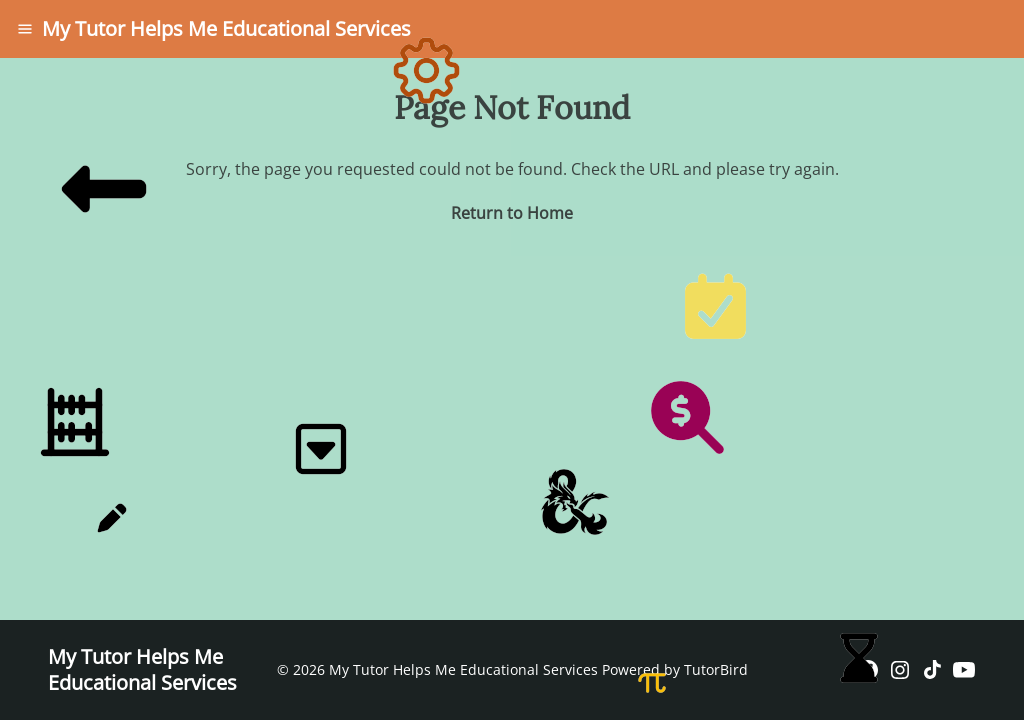 The image size is (1024, 720). What do you see at coordinates (112, 518) in the screenshot?
I see `edit or modify content` at bounding box center [112, 518].